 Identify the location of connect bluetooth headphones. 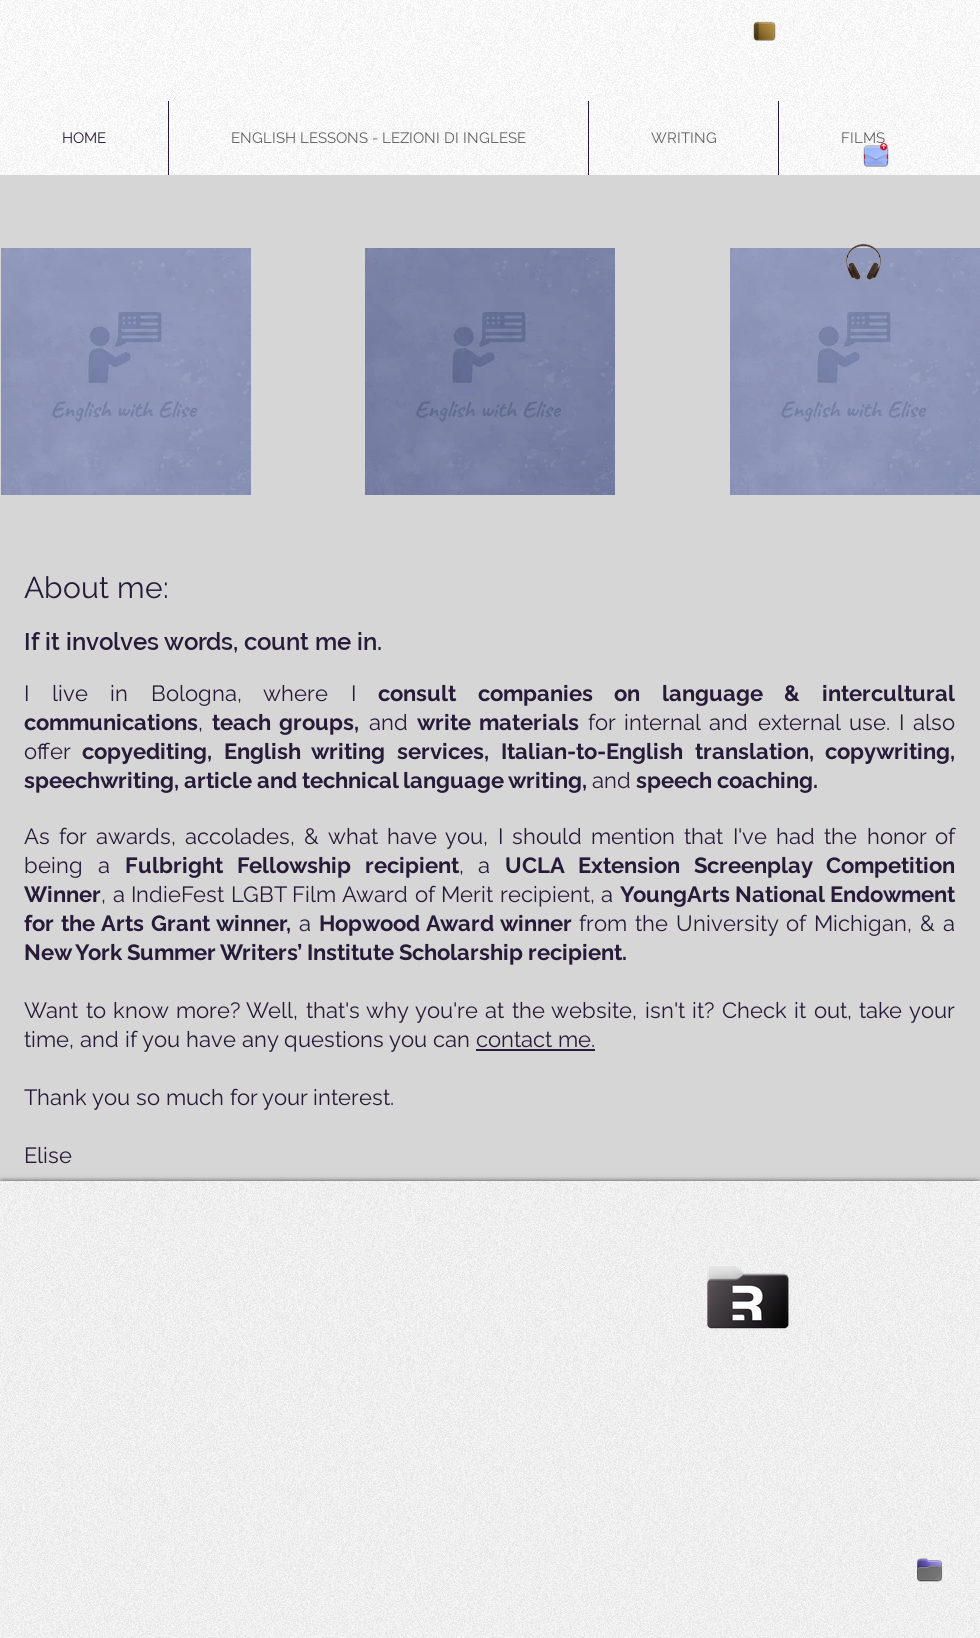
(863, 262).